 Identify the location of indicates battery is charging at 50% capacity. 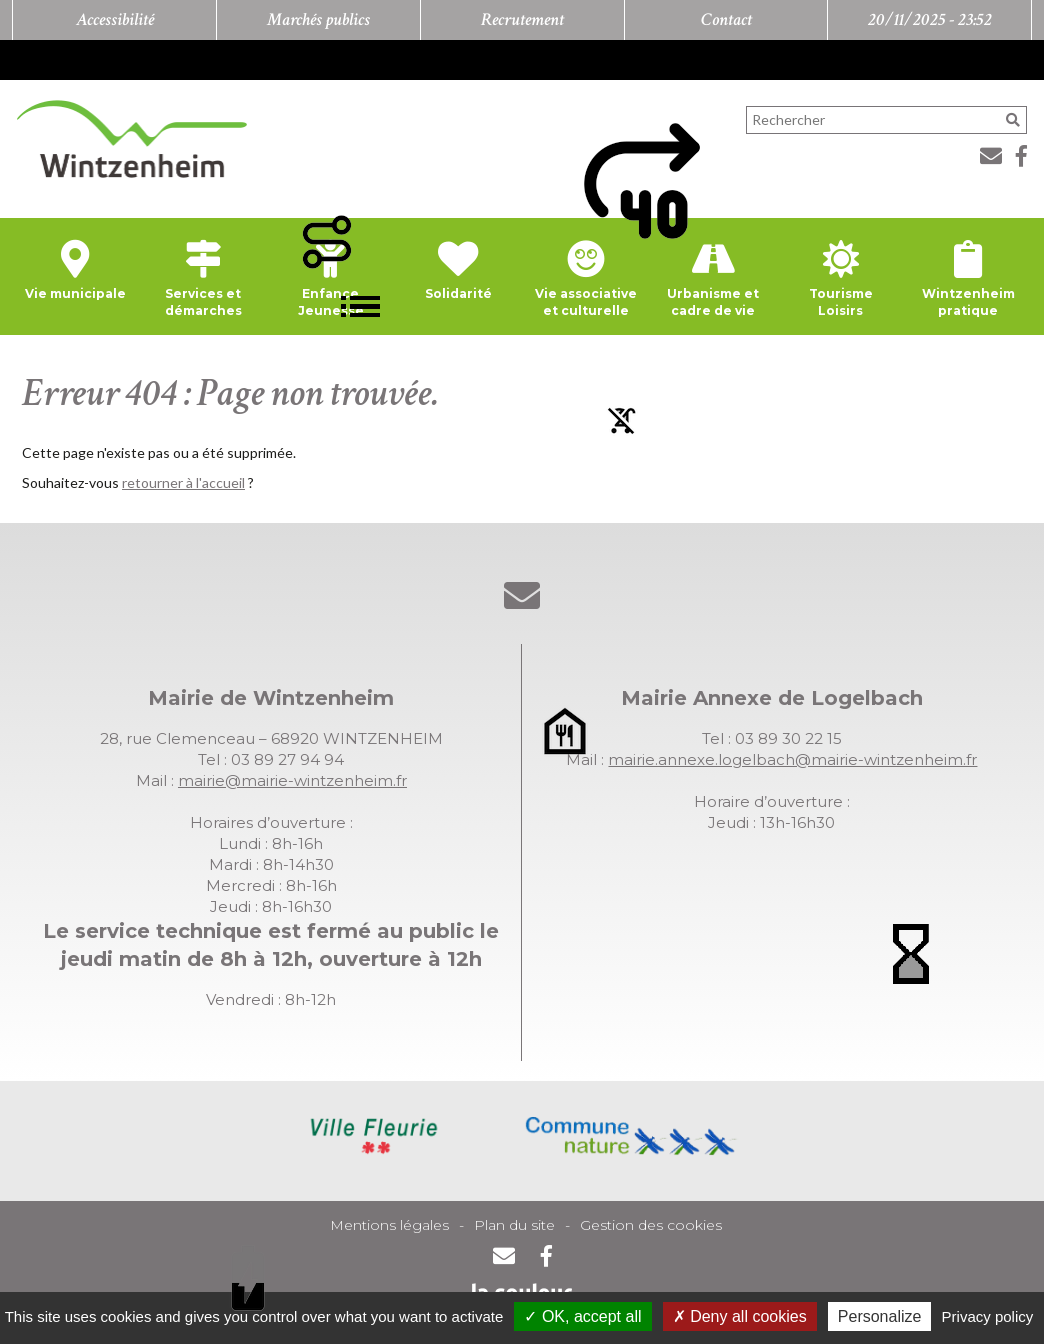
(248, 1278).